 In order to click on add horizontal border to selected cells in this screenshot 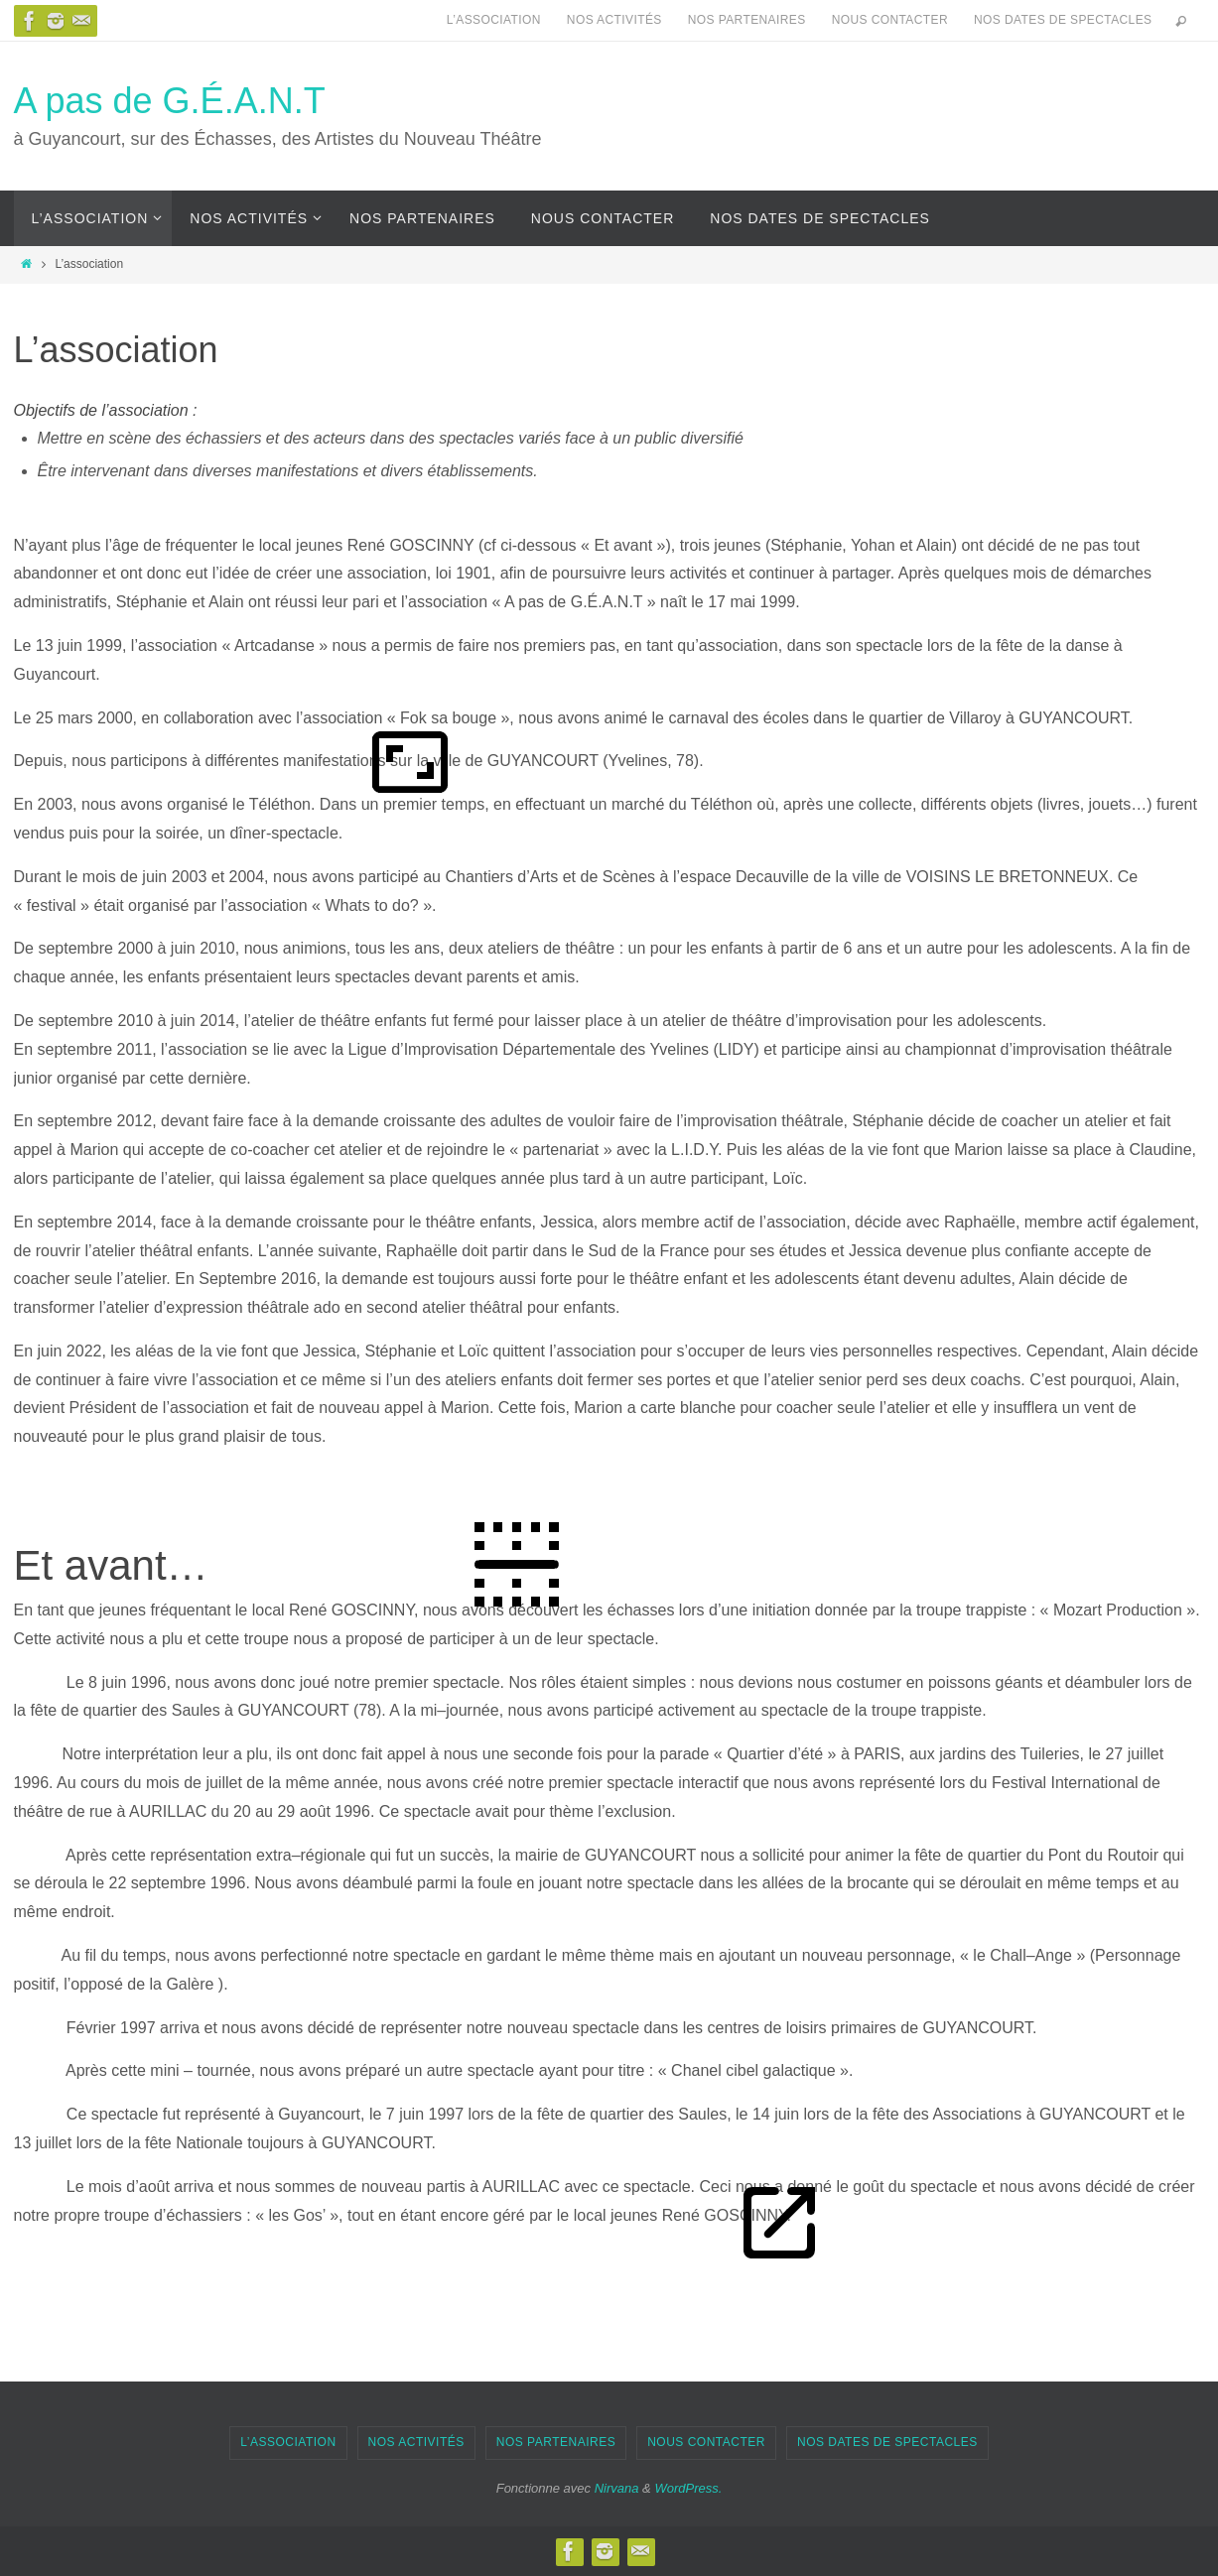, I will do `click(516, 1564)`.